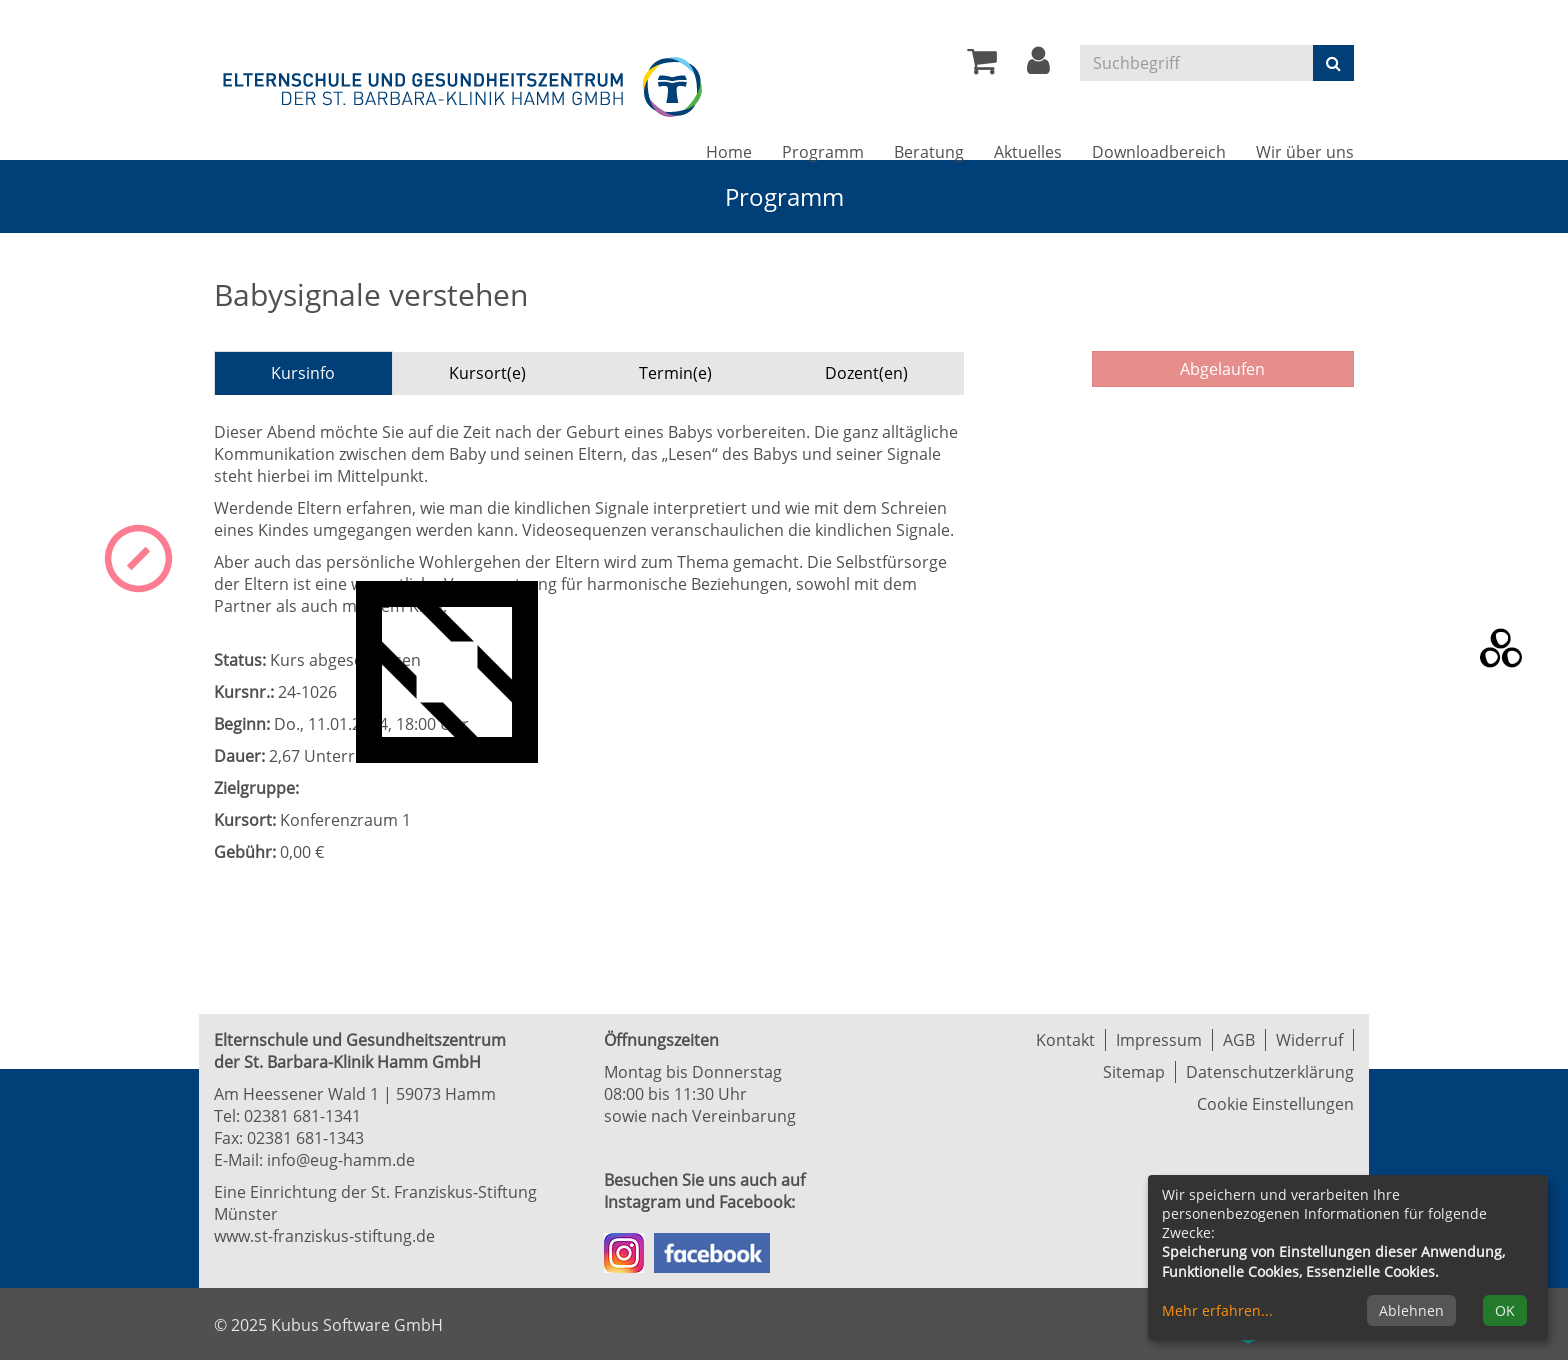 The height and width of the screenshot is (1360, 1568). I want to click on getx state management framework logo, so click(1501, 648).